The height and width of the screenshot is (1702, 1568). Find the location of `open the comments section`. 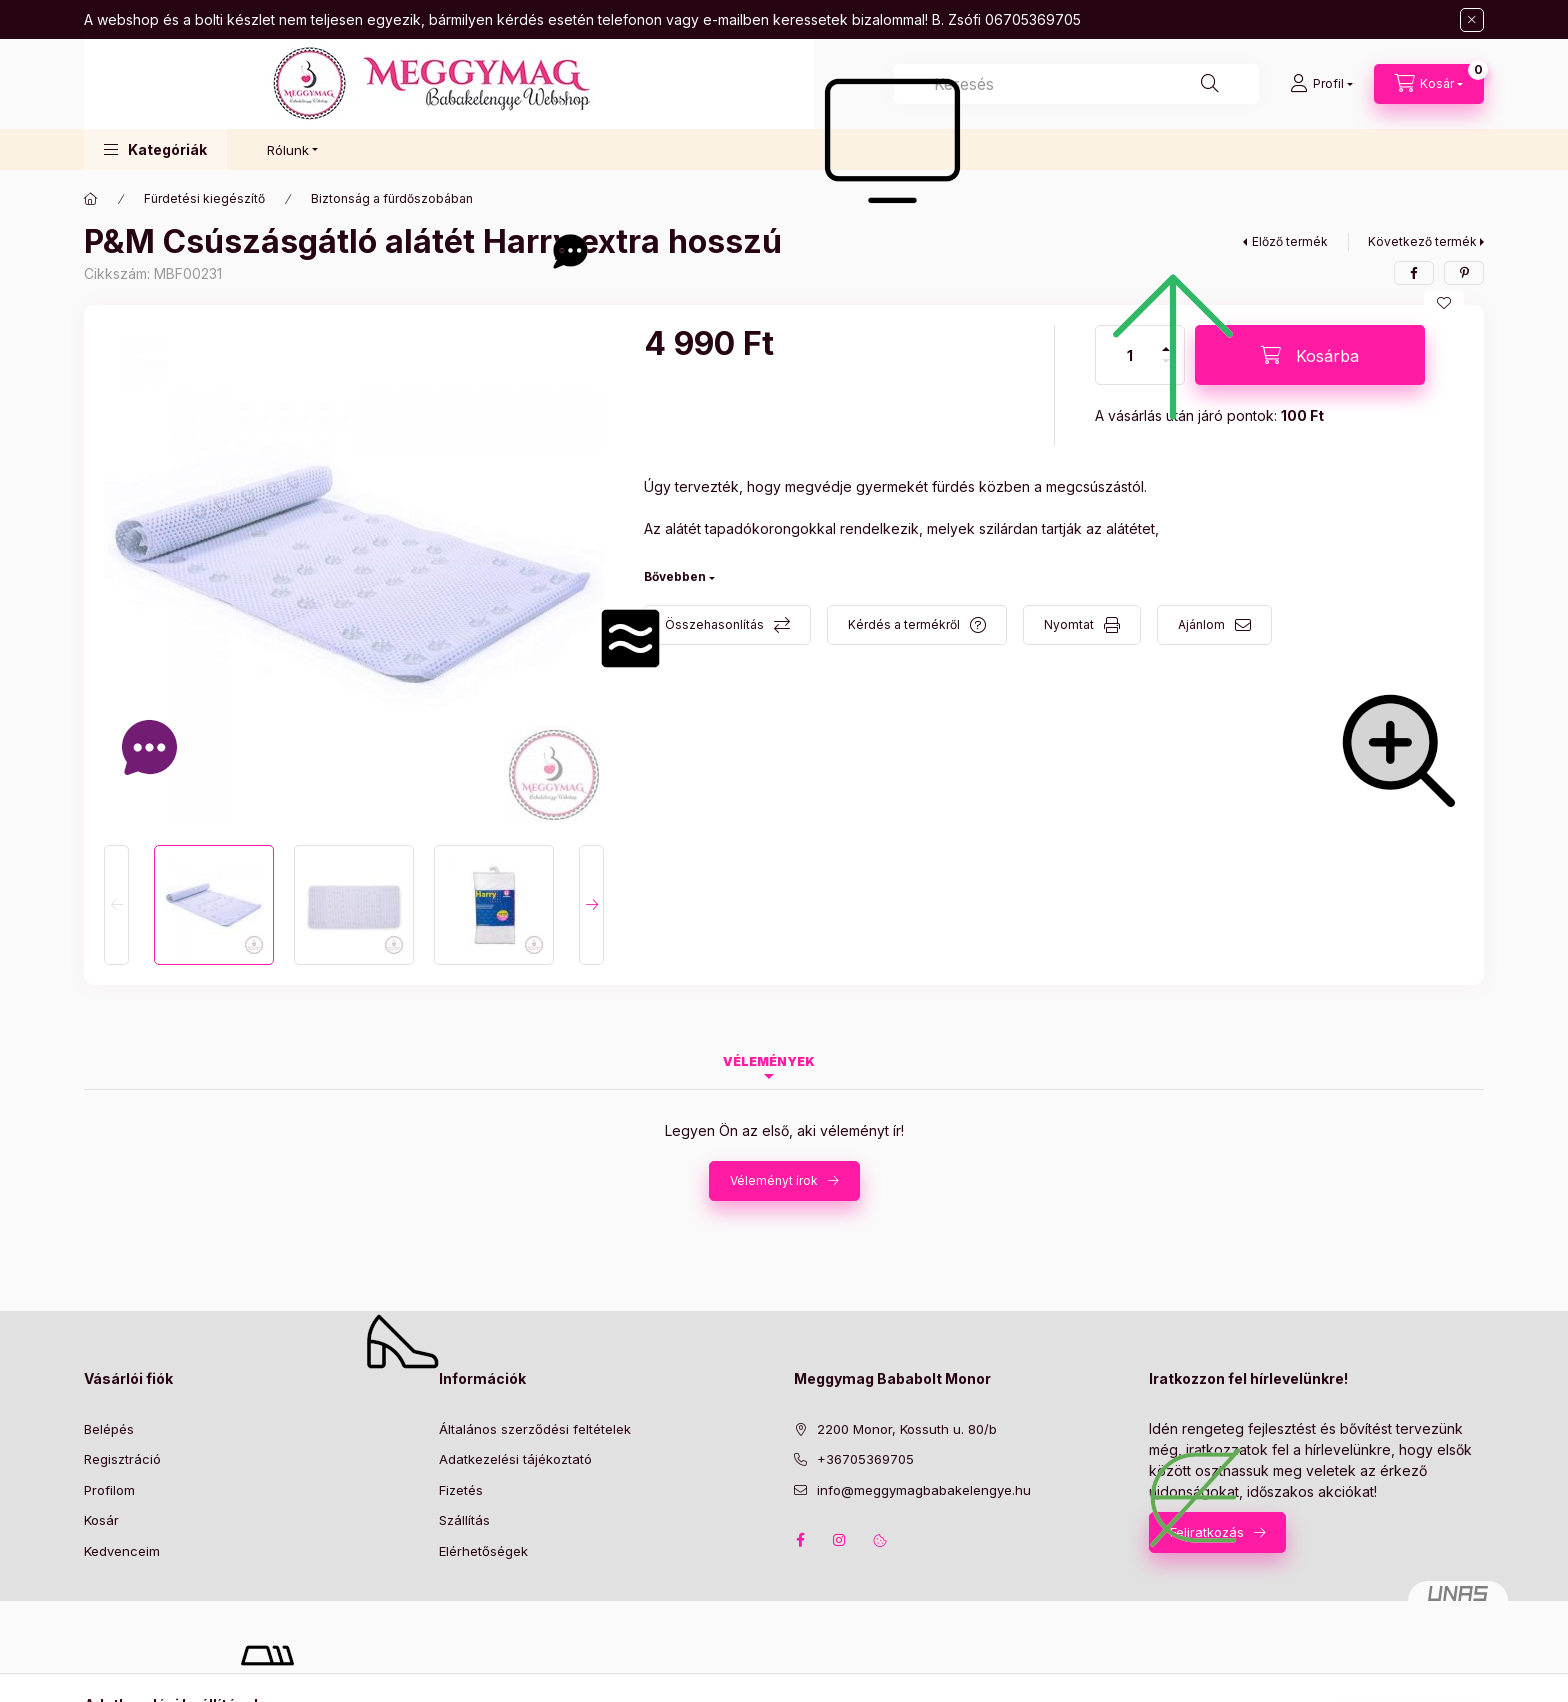

open the comments section is located at coordinates (570, 251).